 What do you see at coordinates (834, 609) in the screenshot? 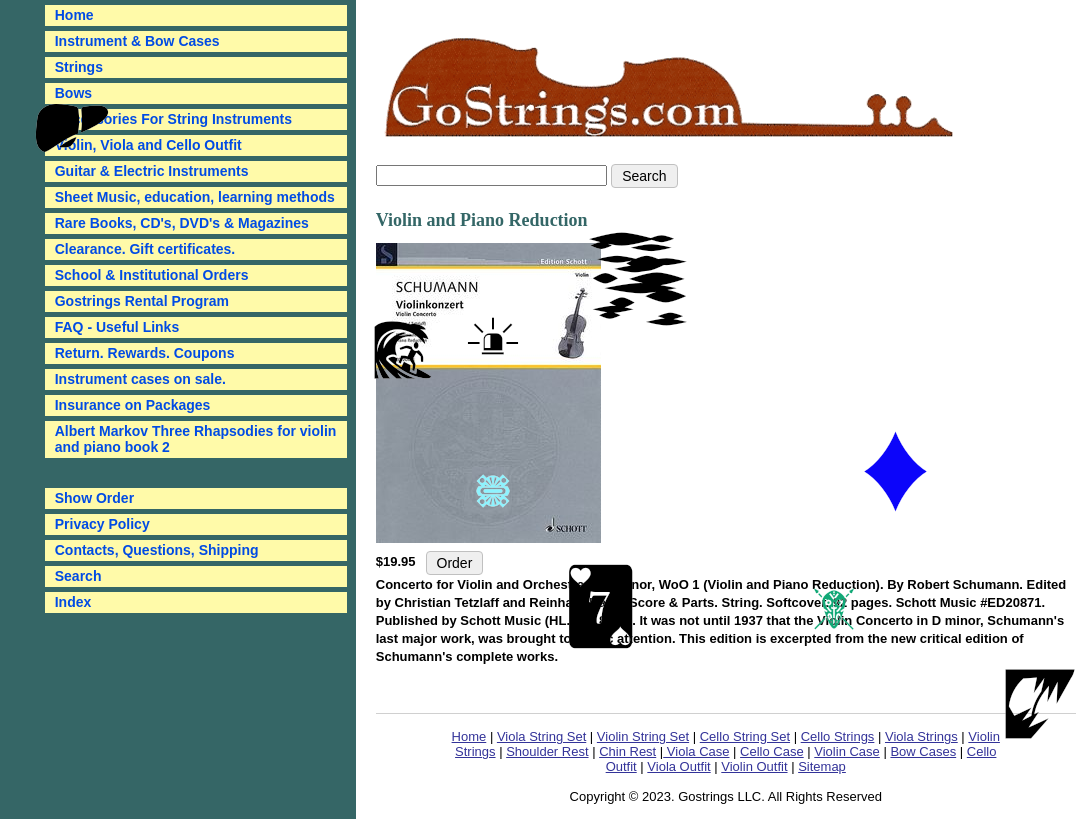
I see `tribal or warrior faction emblem in a game` at bounding box center [834, 609].